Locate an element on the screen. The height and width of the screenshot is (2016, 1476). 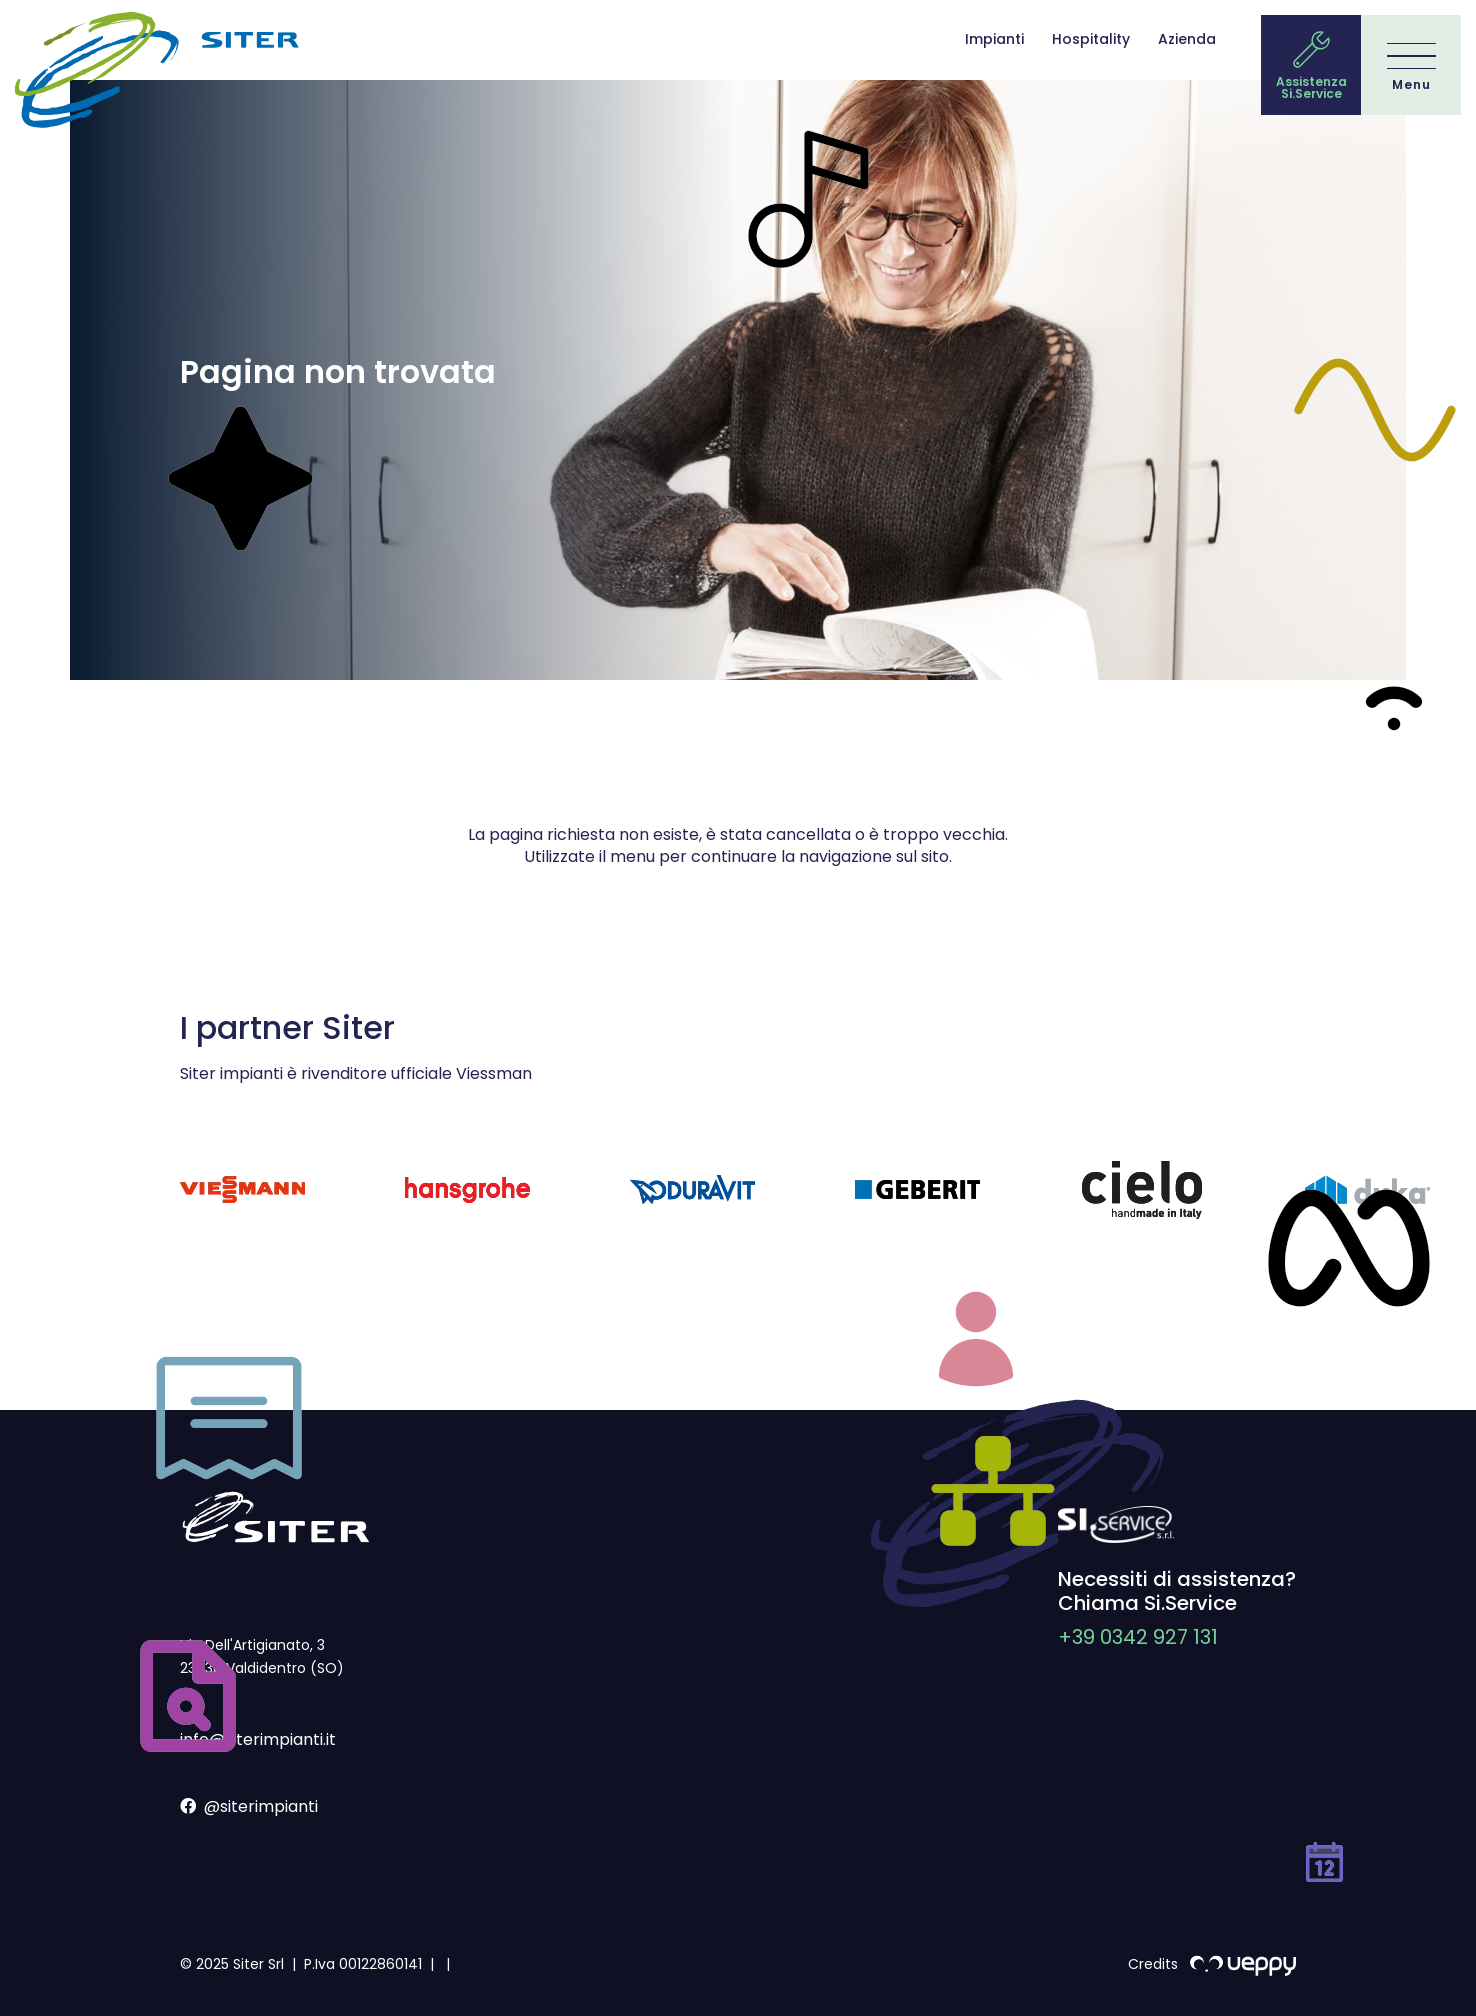
indicates a special or featured item is located at coordinates (240, 478).